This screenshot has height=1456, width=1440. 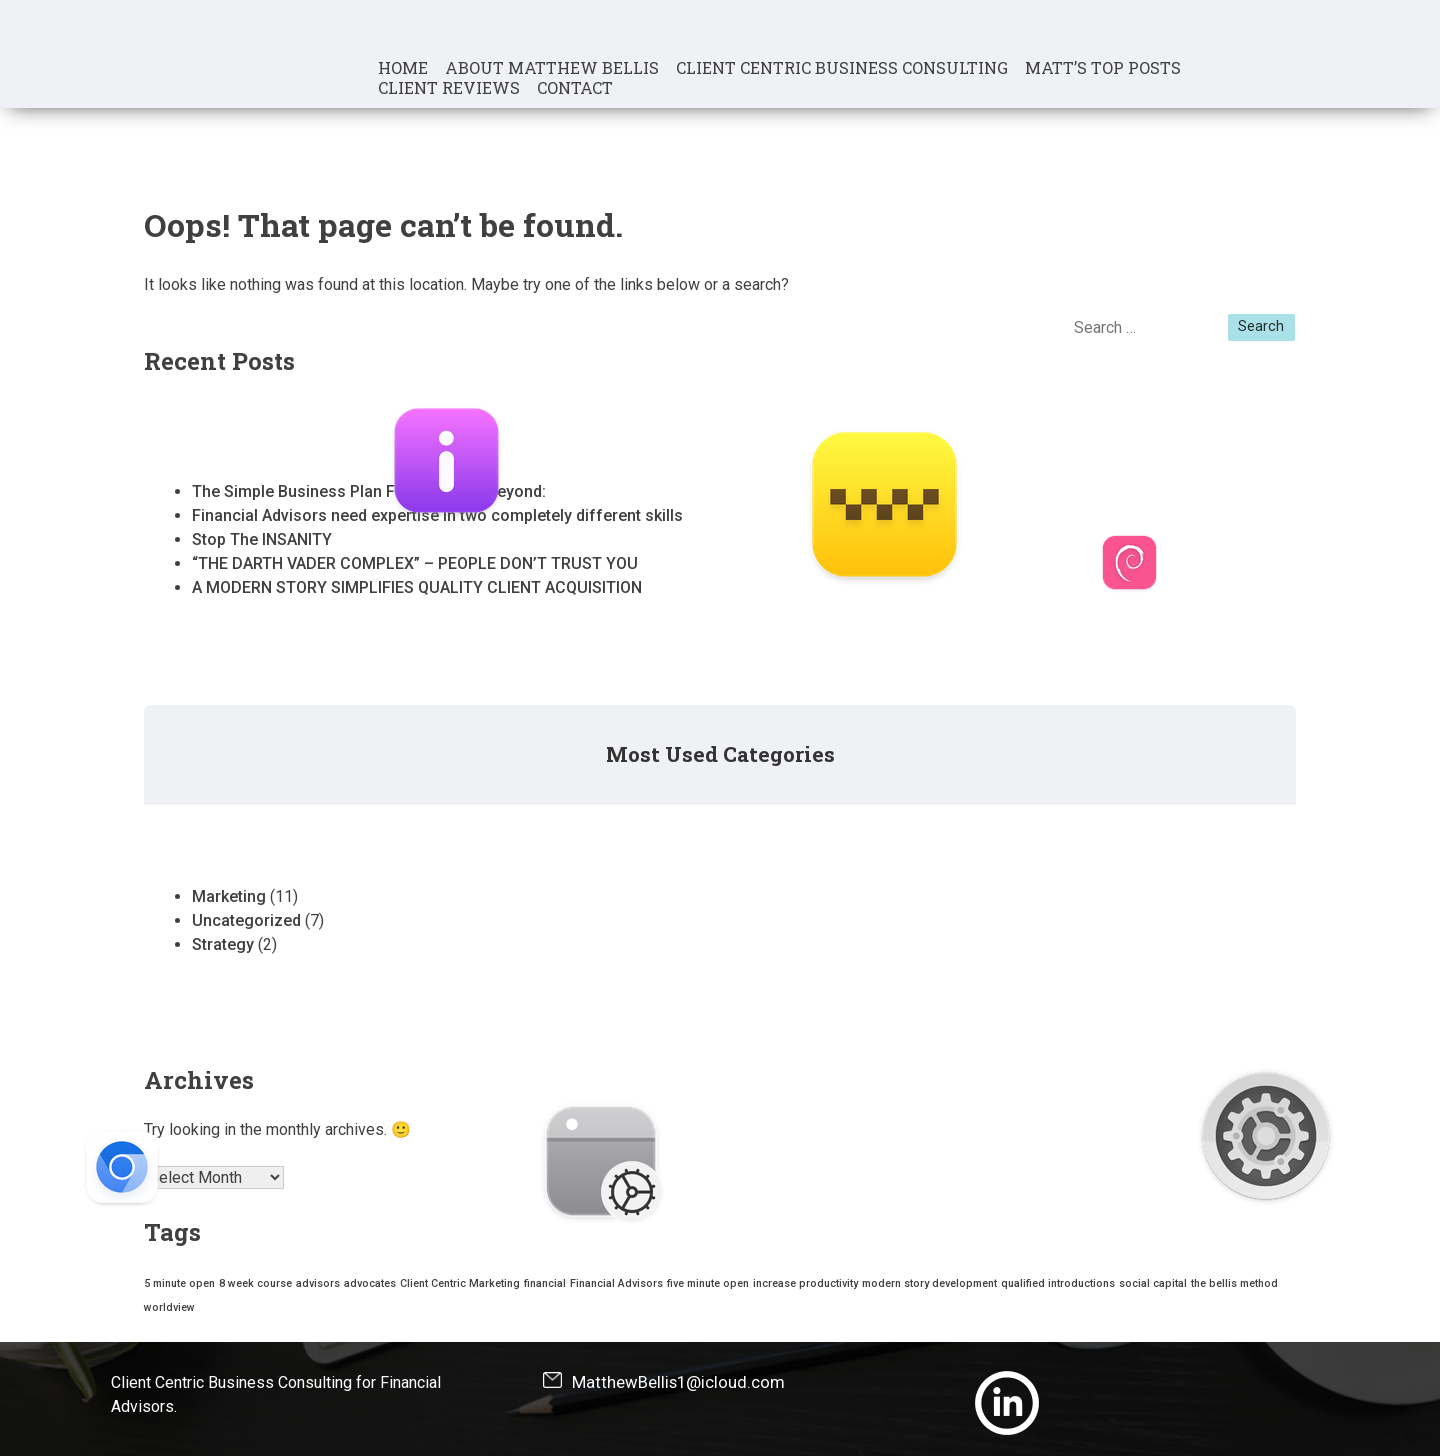 I want to click on access system status notifications, so click(x=446, y=460).